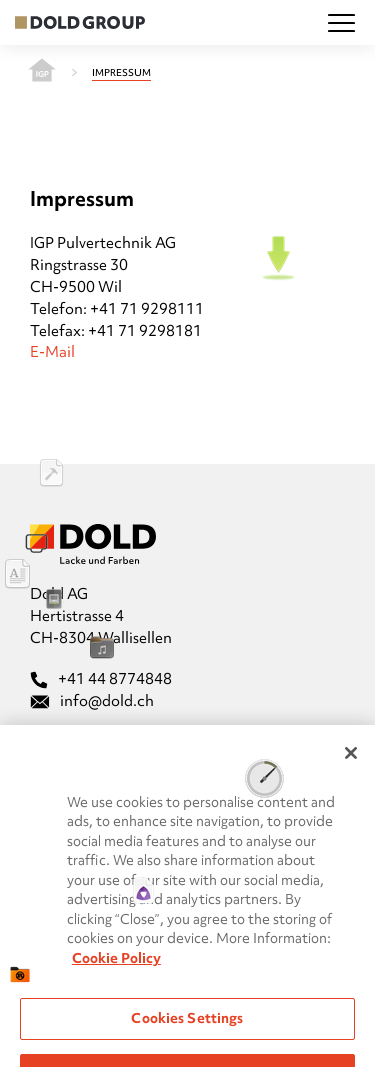 The height and width of the screenshot is (1067, 375). I want to click on open folder containing rust programming projects, so click(20, 975).